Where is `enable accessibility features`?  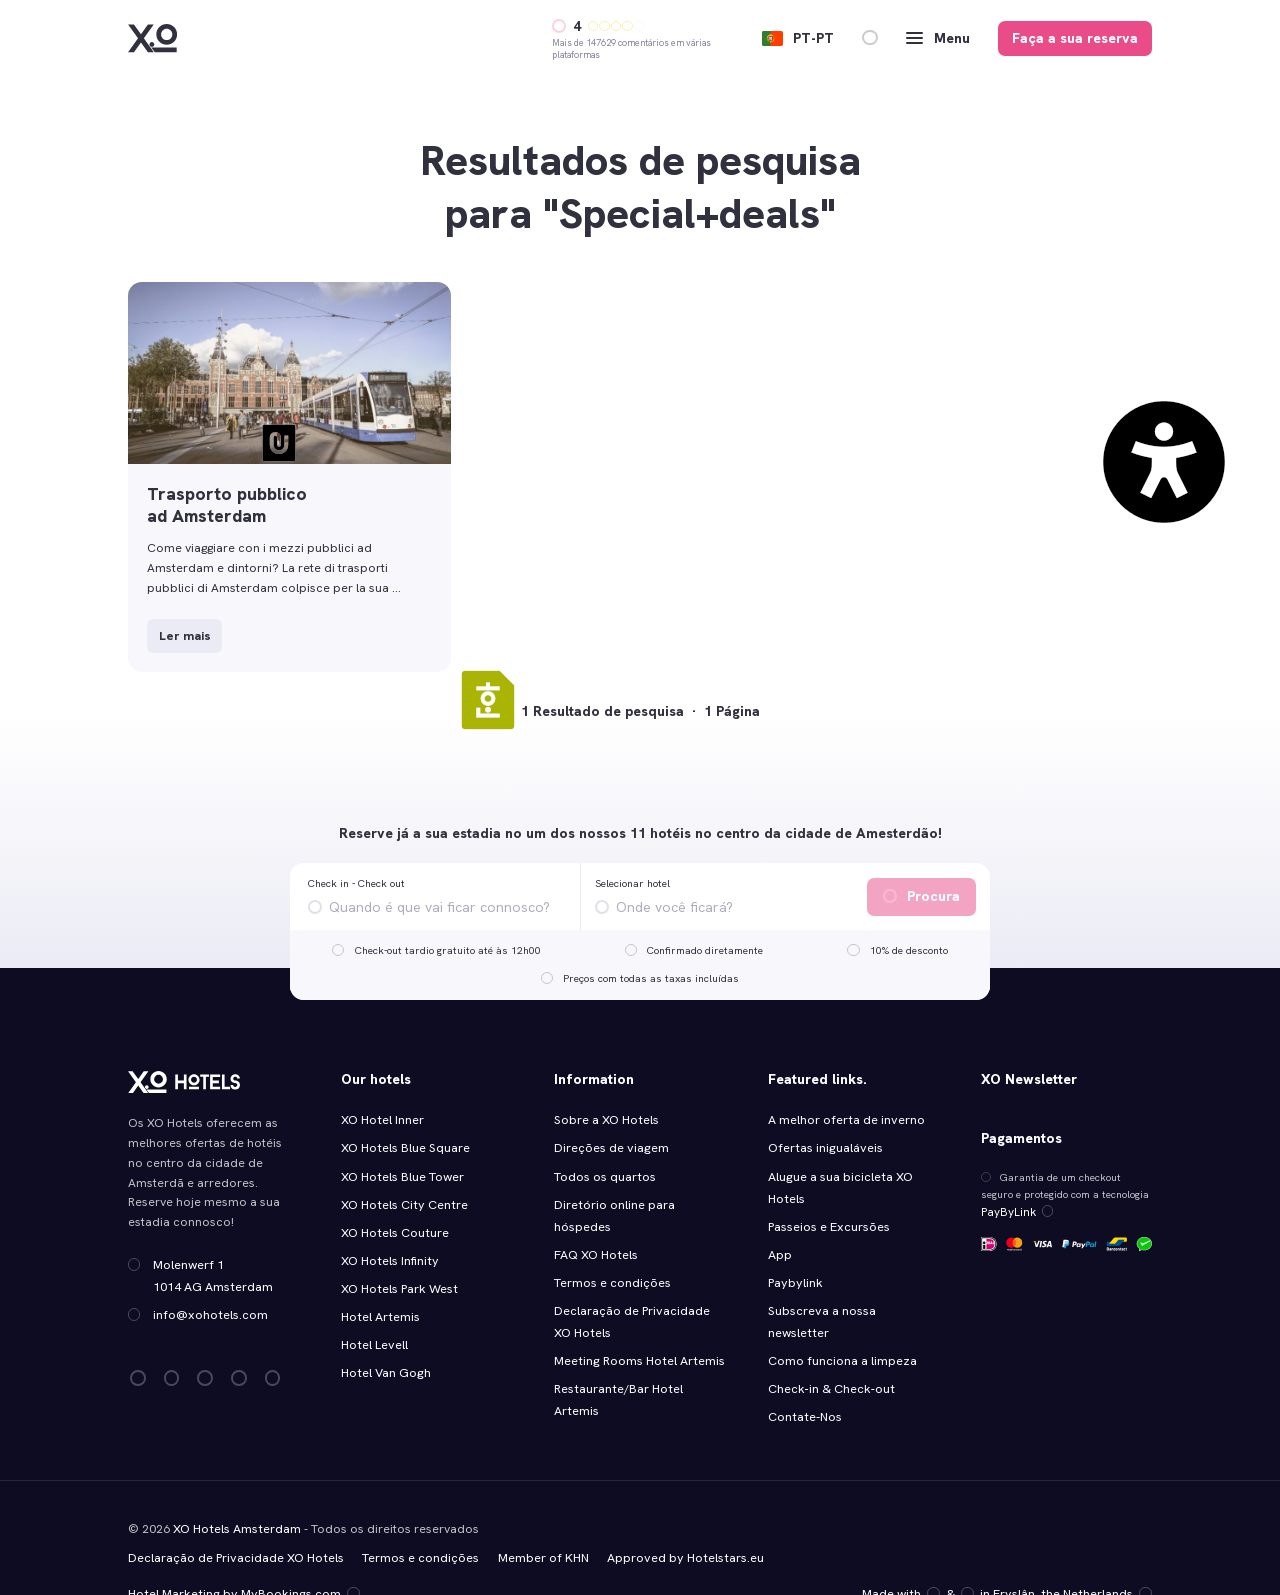
enable accessibility features is located at coordinates (1164, 462).